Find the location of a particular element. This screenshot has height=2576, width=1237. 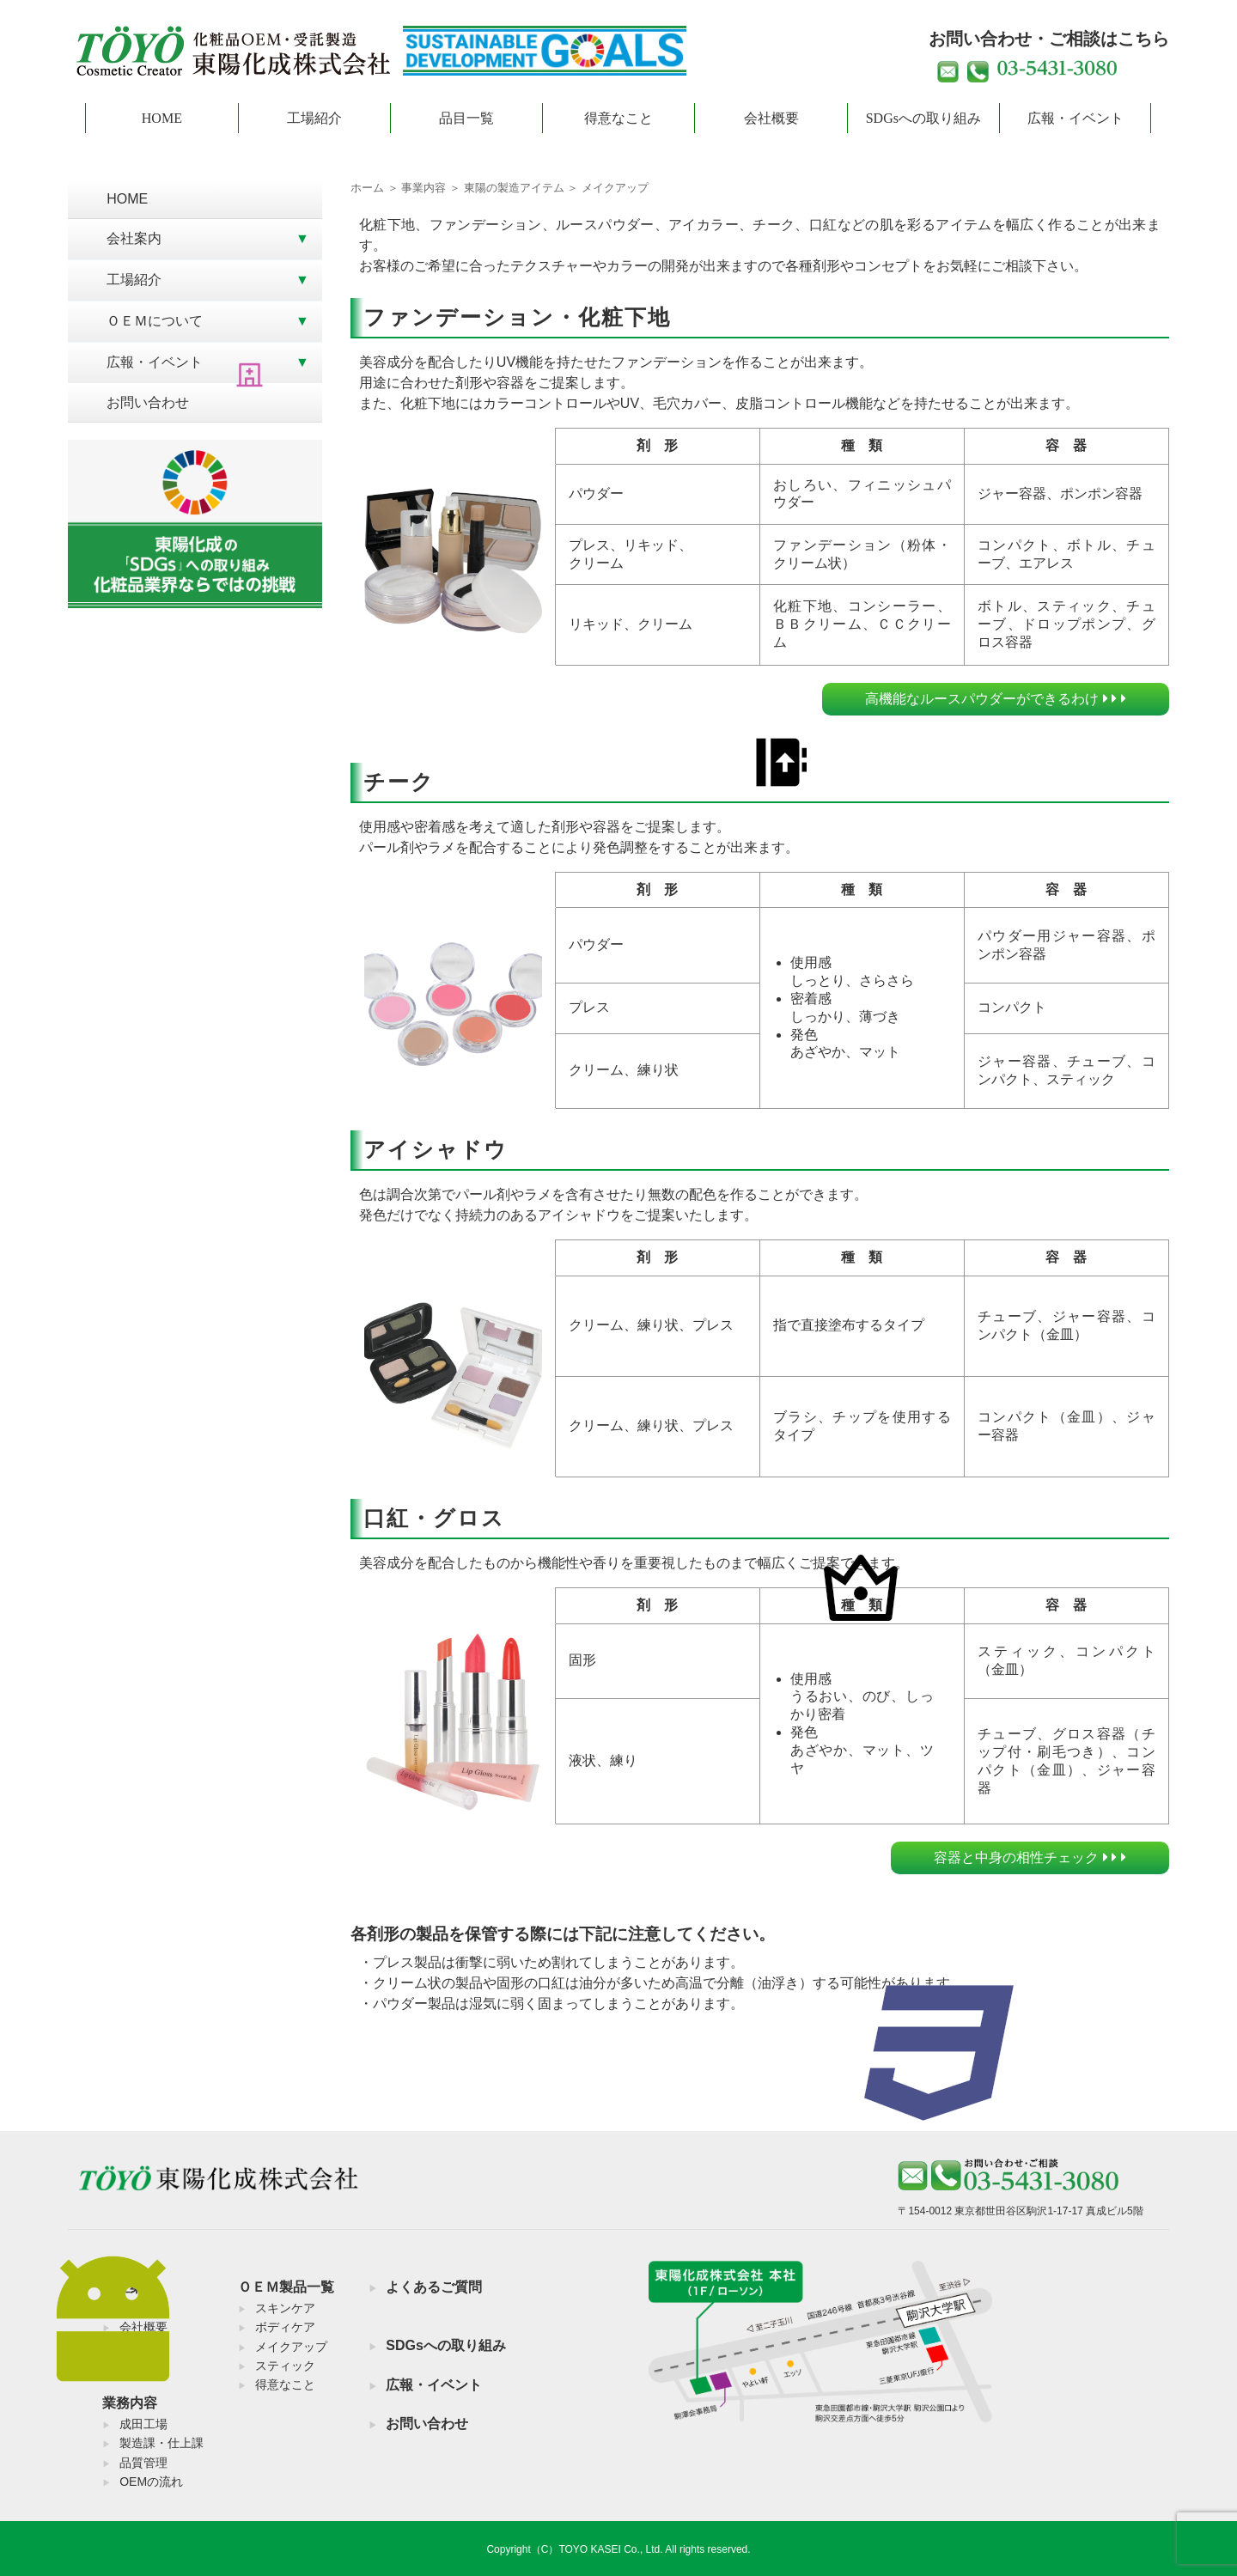

find nearby hospitals is located at coordinates (249, 375).